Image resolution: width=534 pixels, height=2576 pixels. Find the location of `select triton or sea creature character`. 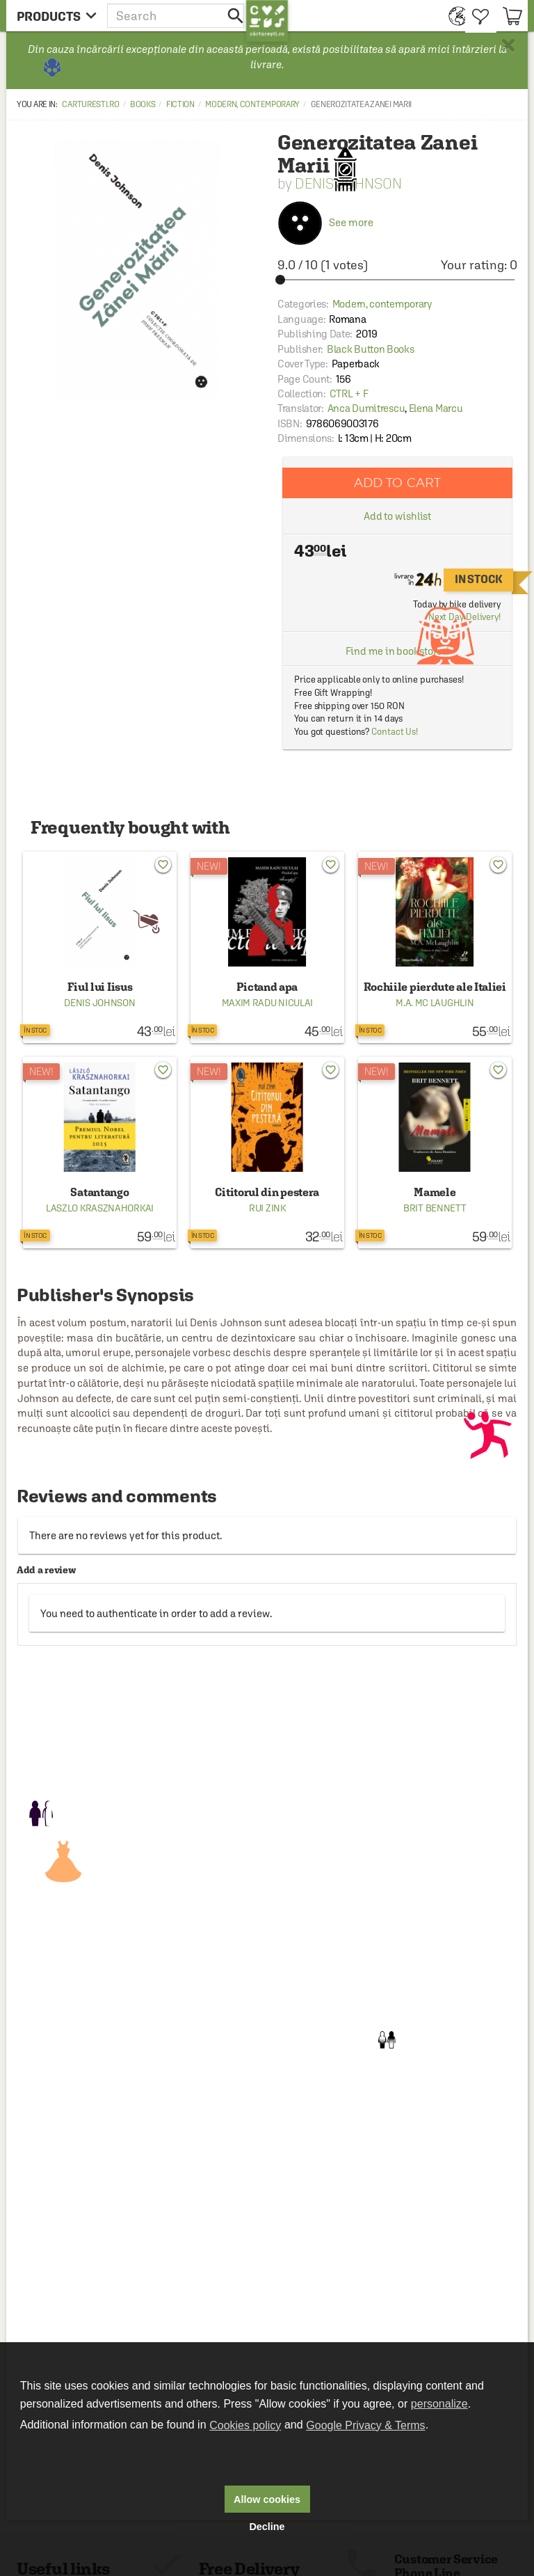

select triton or sea creature character is located at coordinates (52, 67).